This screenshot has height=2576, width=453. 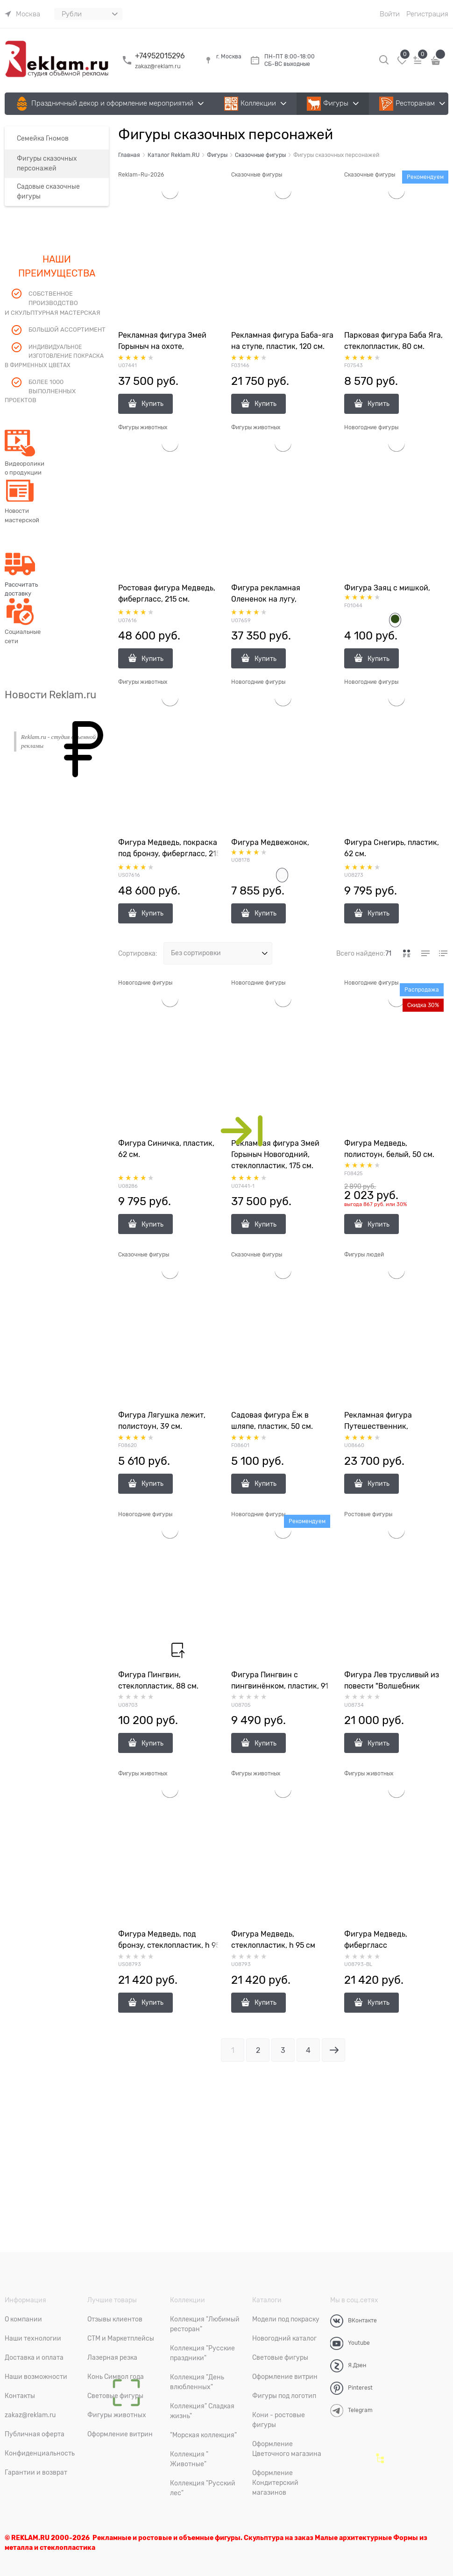 I want to click on view hierarchical folder structure, so click(x=380, y=2458).